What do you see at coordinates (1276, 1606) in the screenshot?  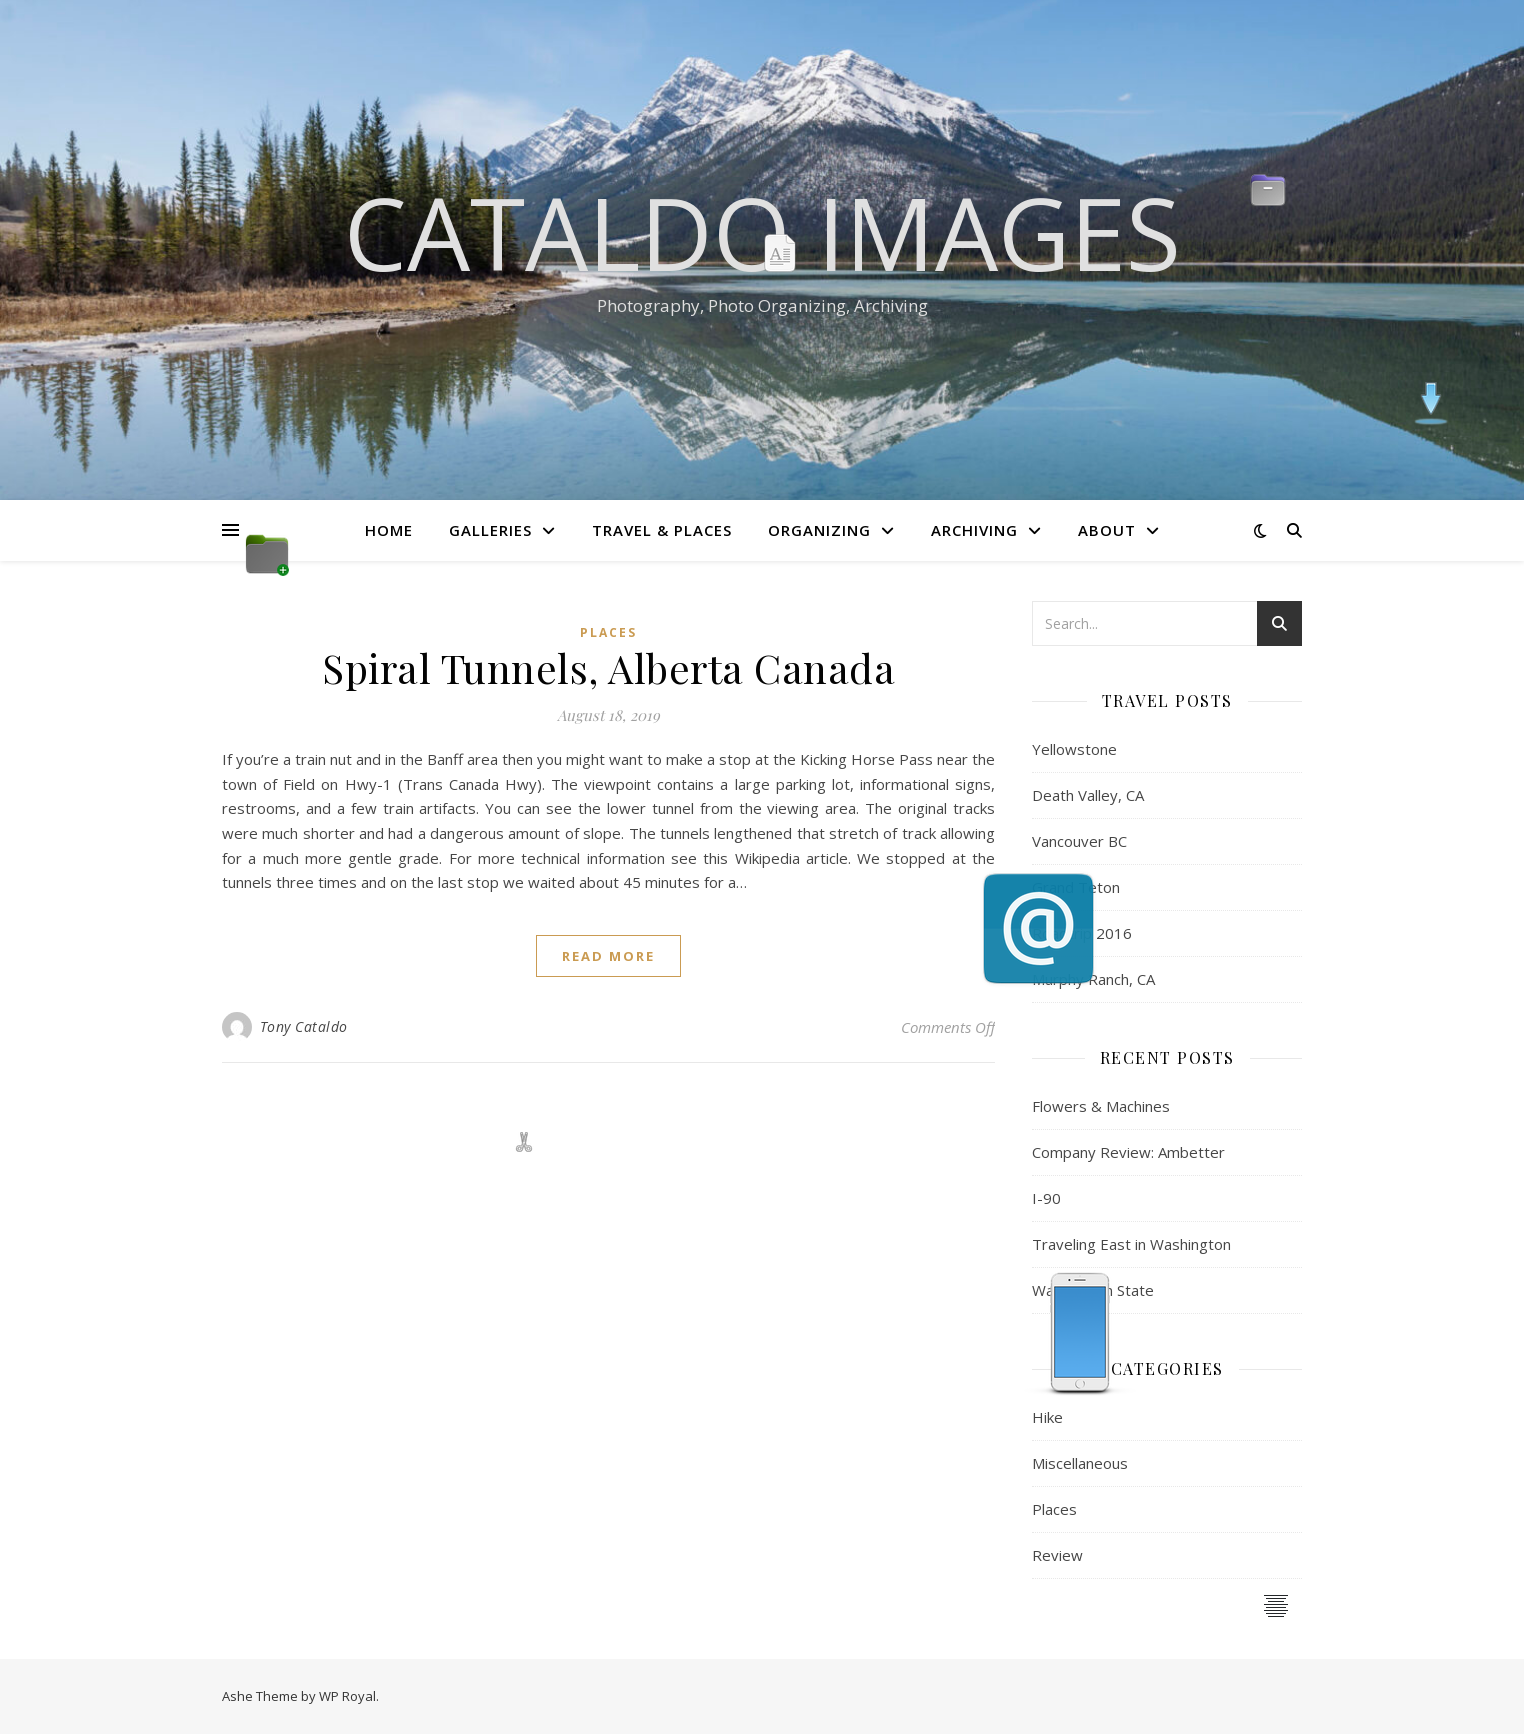 I see `center align text` at bounding box center [1276, 1606].